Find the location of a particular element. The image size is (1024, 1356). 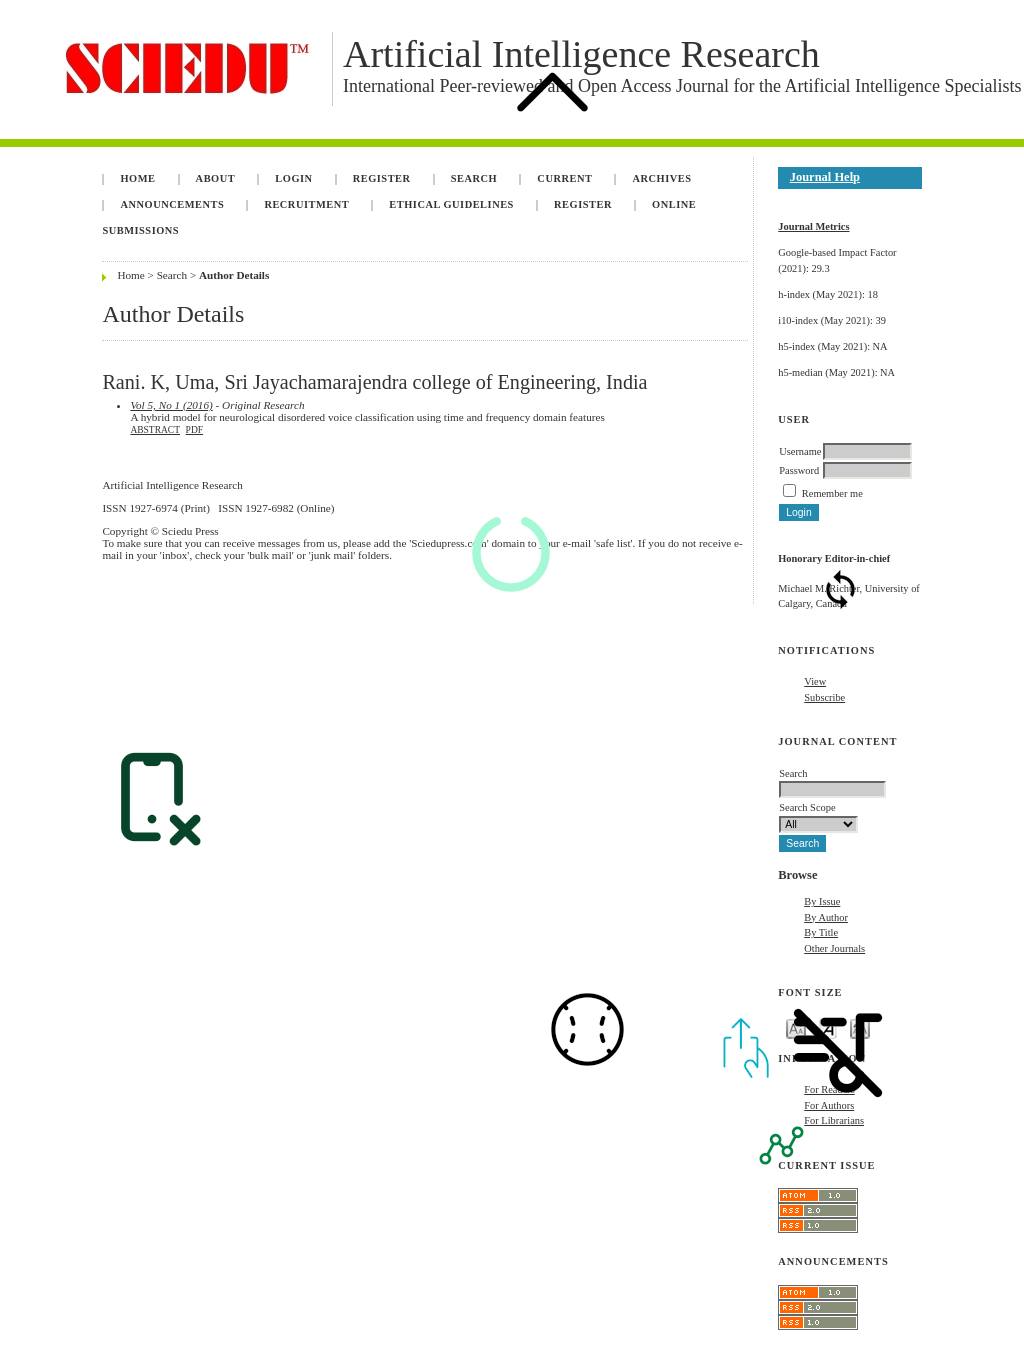

view connected data points or nodes is located at coordinates (781, 1145).